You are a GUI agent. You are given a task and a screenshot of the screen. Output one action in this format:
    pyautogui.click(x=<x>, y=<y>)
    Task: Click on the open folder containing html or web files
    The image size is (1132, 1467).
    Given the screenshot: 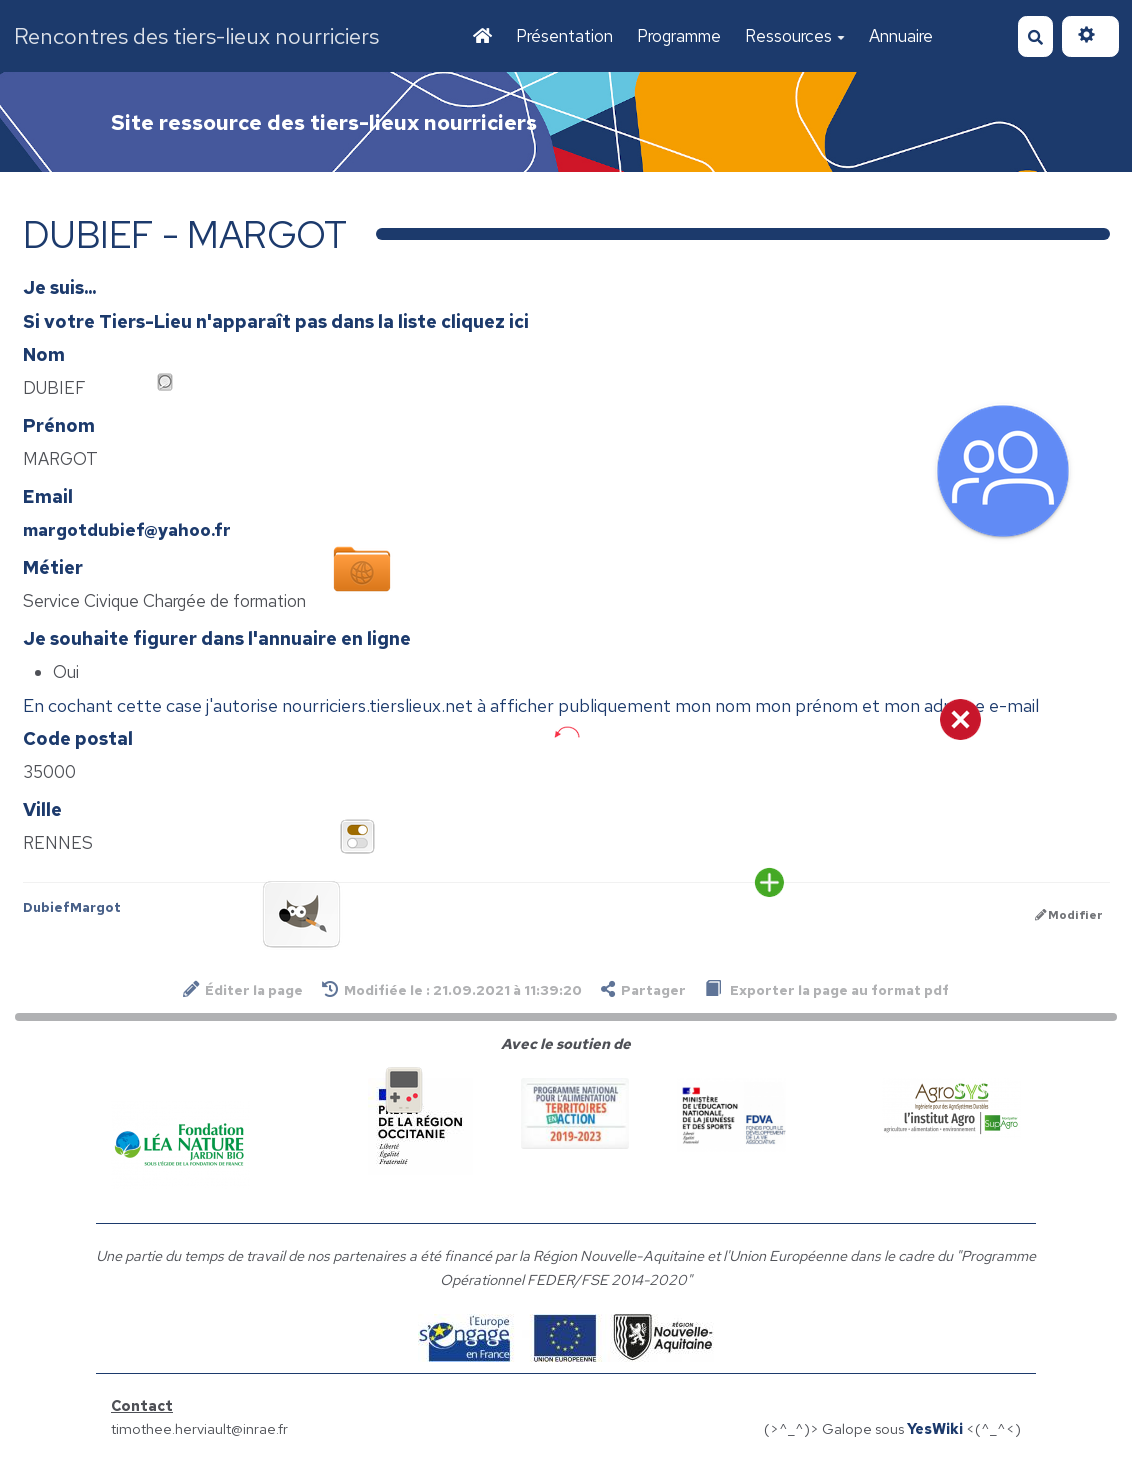 What is the action you would take?
    pyautogui.click(x=362, y=569)
    